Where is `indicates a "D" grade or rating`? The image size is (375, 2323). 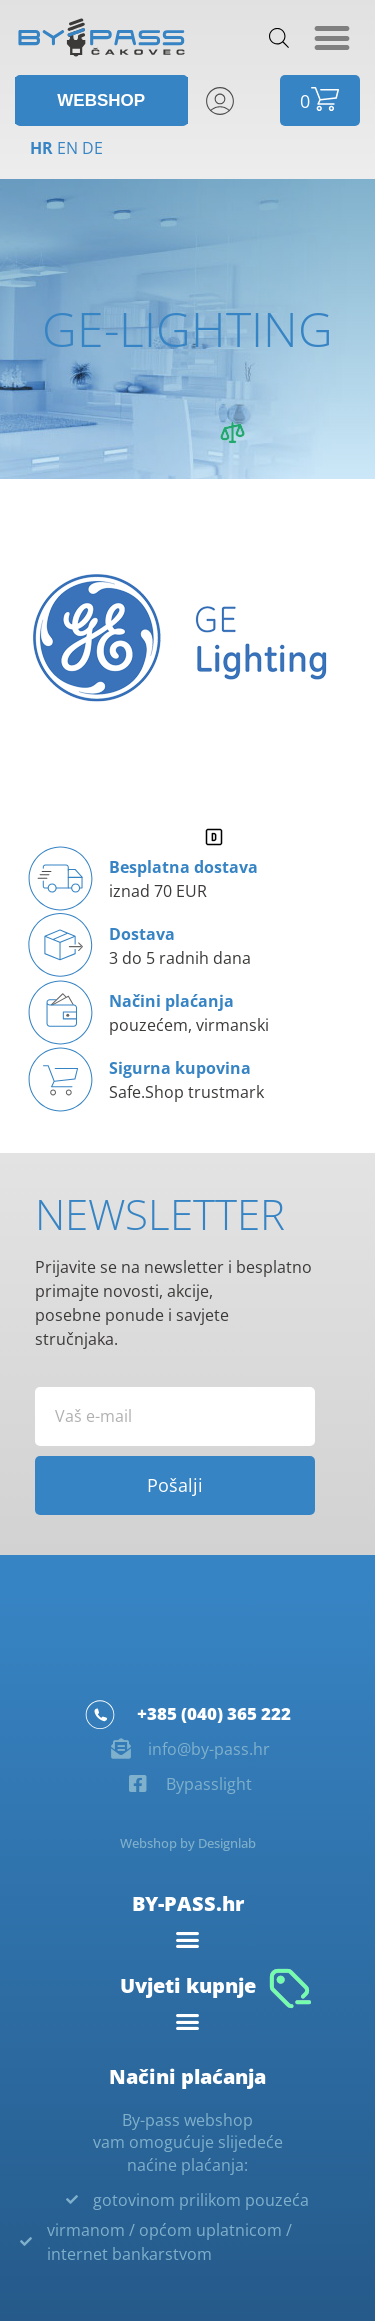 indicates a "D" grade or rating is located at coordinates (214, 837).